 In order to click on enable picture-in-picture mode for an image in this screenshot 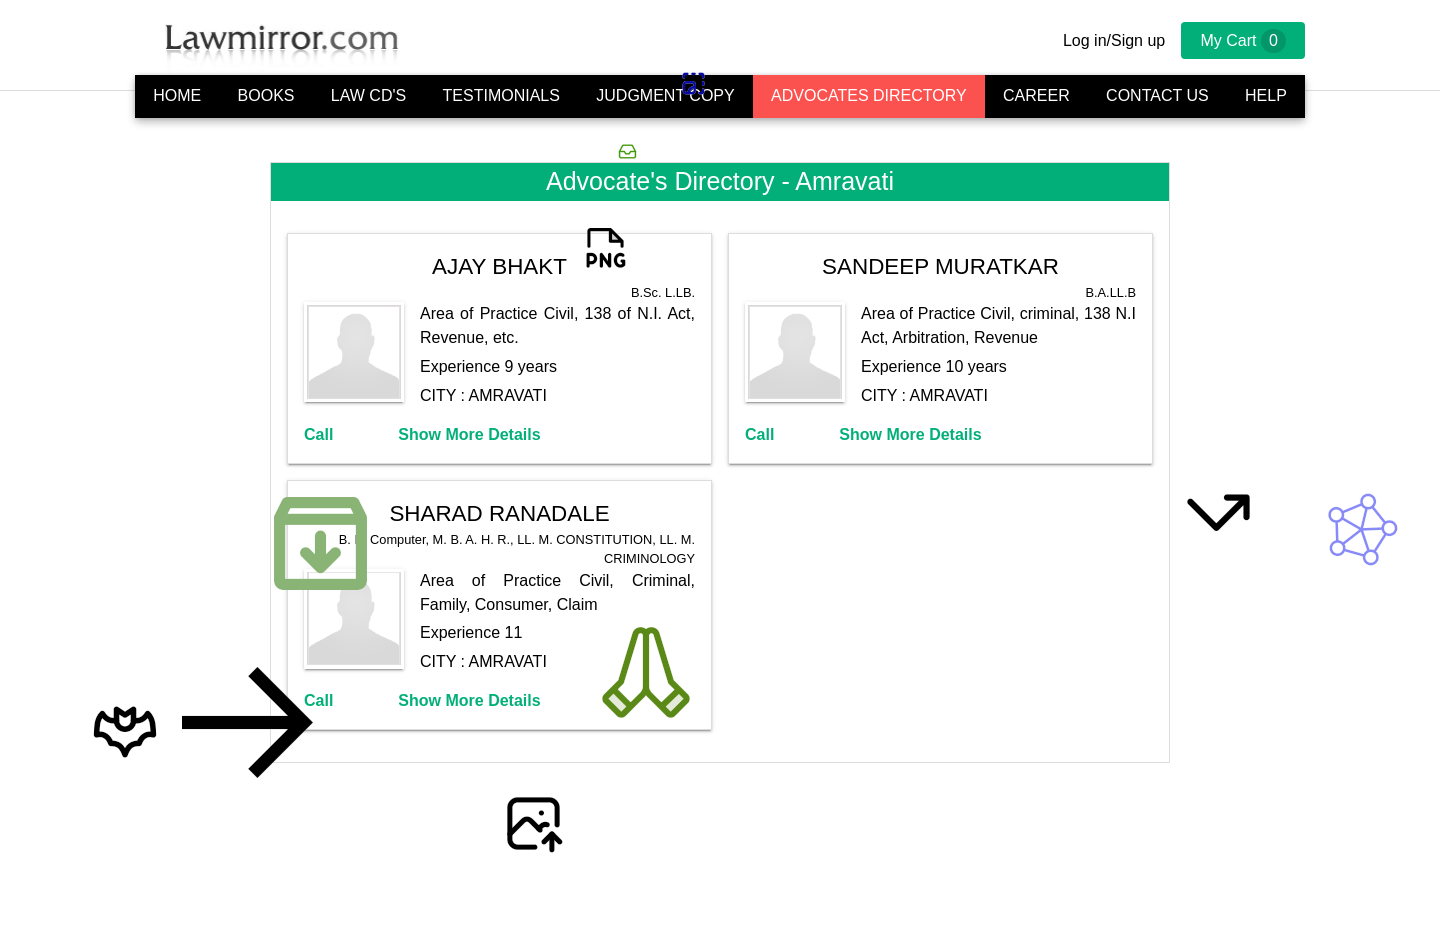, I will do `click(693, 83)`.